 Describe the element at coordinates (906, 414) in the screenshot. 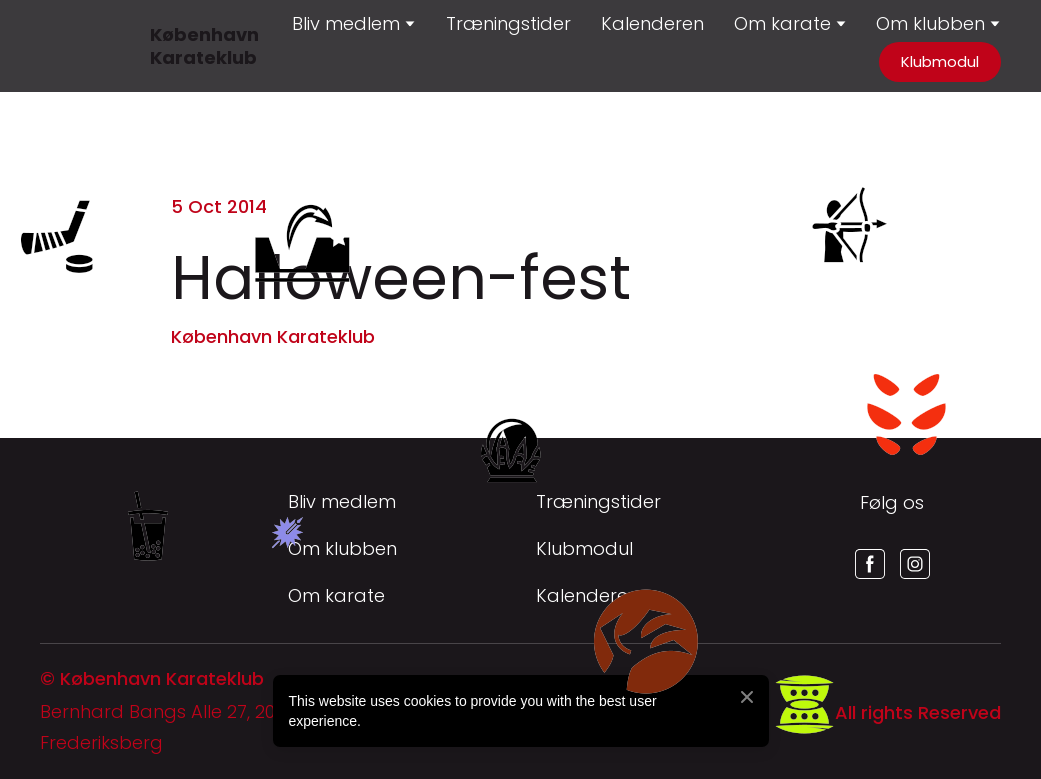

I see `activate hunter vision or tracking mode` at that location.